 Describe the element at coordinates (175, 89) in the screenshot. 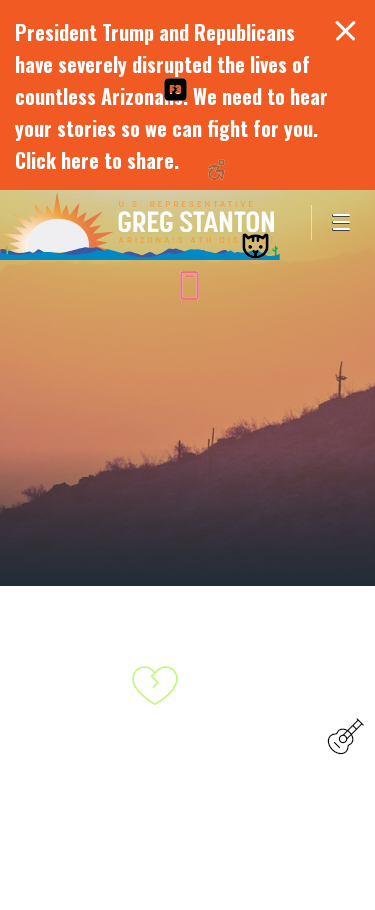

I see `keyboard shortcut indicator for F3 function key` at that location.